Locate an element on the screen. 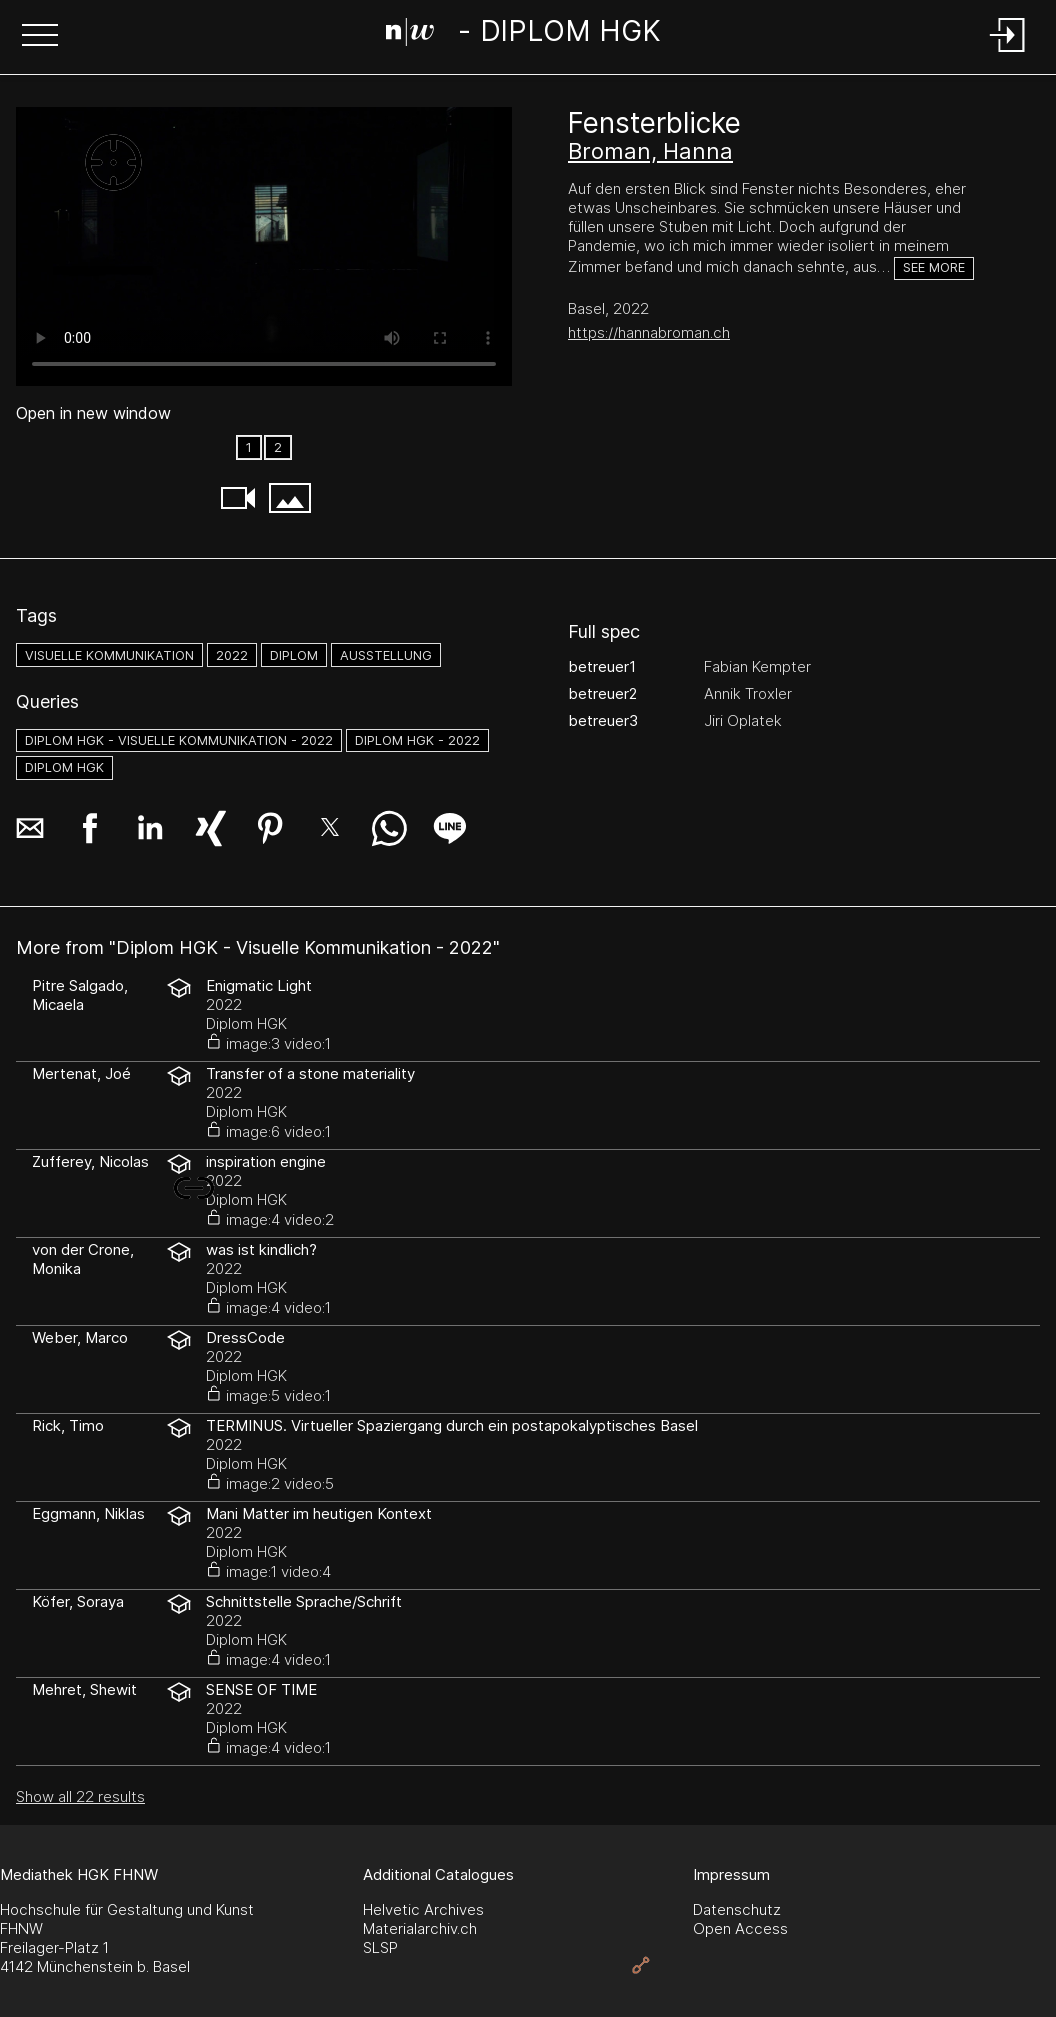 Image resolution: width=1056 pixels, height=2017 pixels. access gardening or landscaping tools is located at coordinates (641, 1965).